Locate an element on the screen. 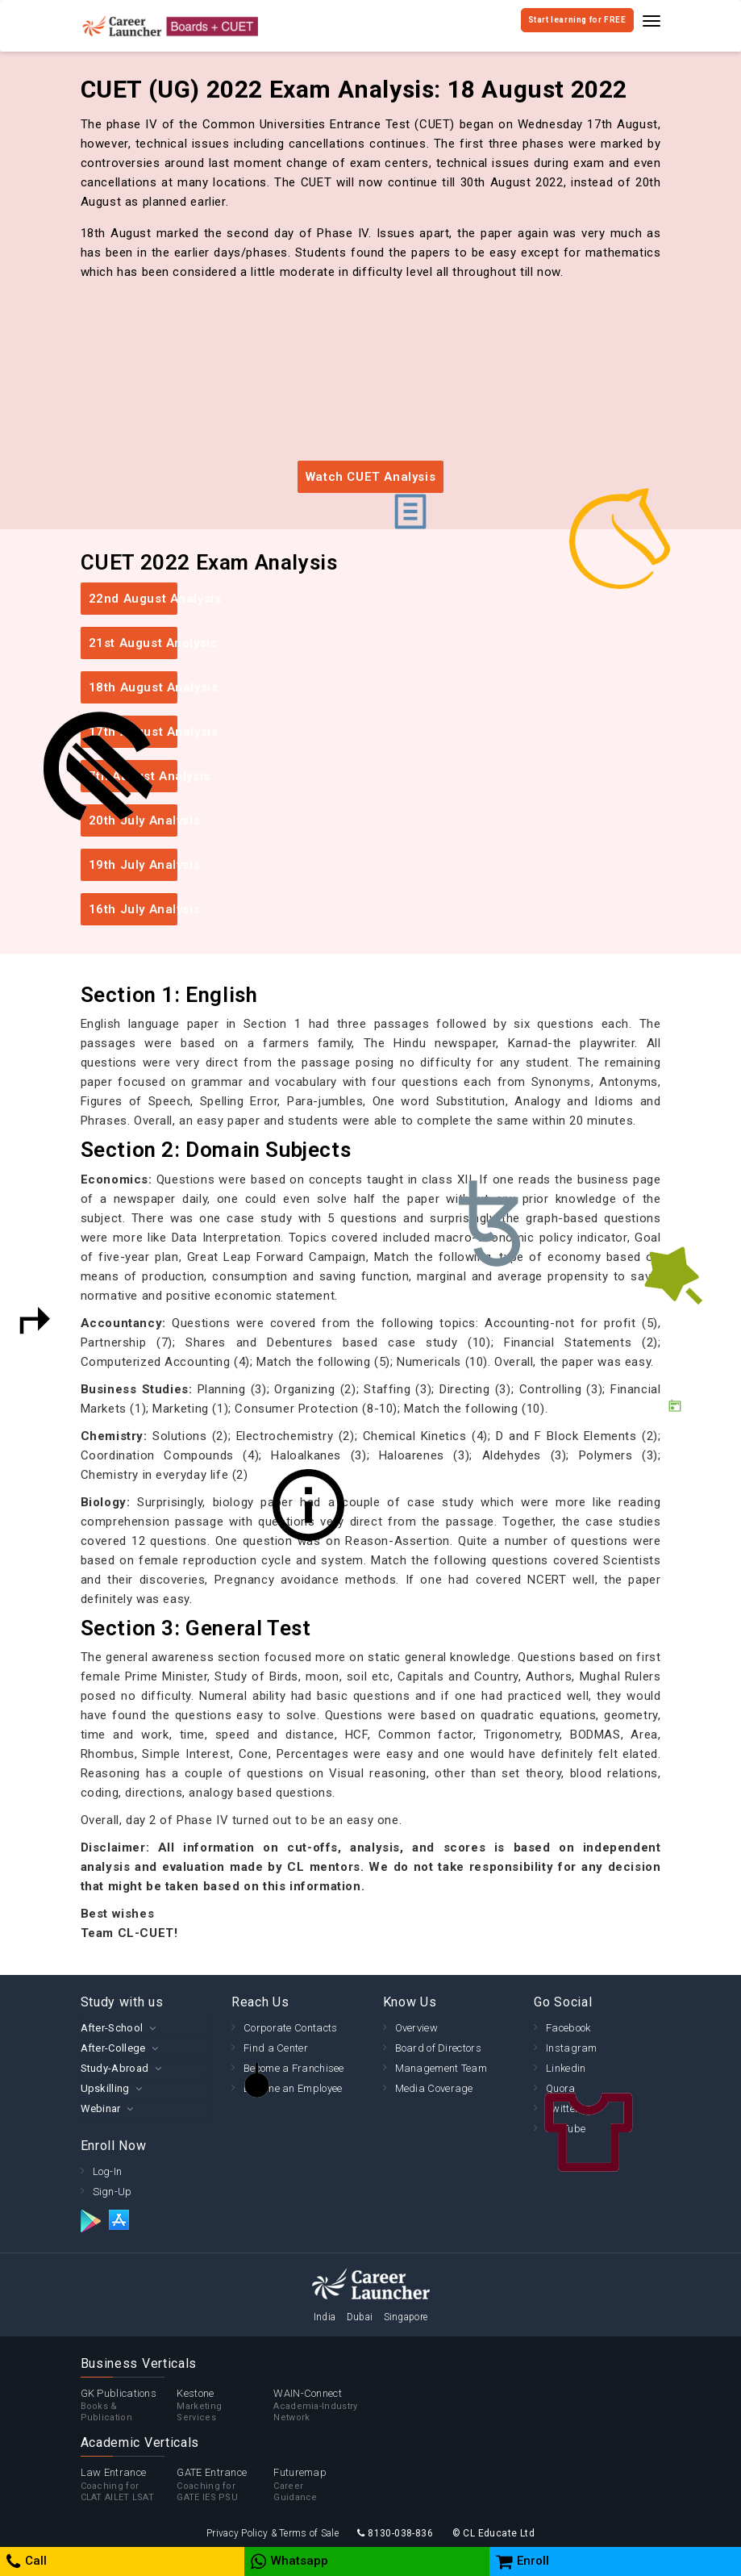  tezos (XTZ) cryptocurrency logo is located at coordinates (489, 1221).